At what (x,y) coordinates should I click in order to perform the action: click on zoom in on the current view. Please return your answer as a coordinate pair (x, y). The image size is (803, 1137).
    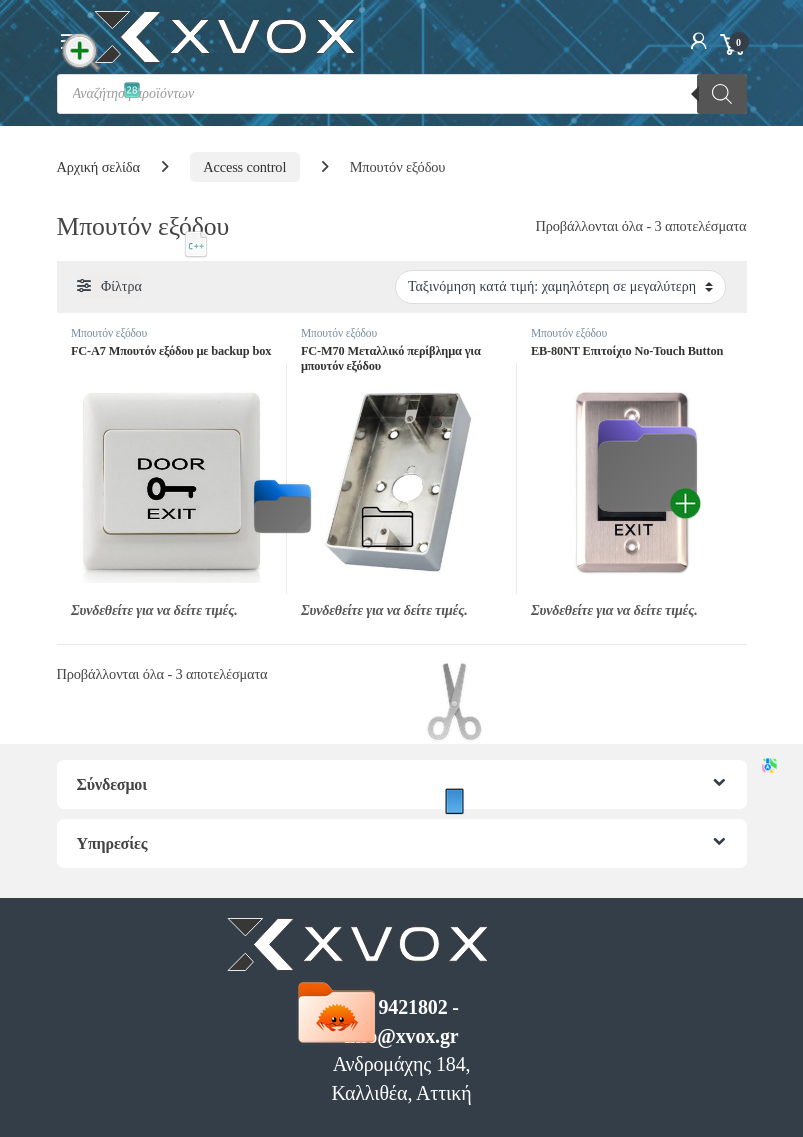
    Looking at the image, I should click on (81, 52).